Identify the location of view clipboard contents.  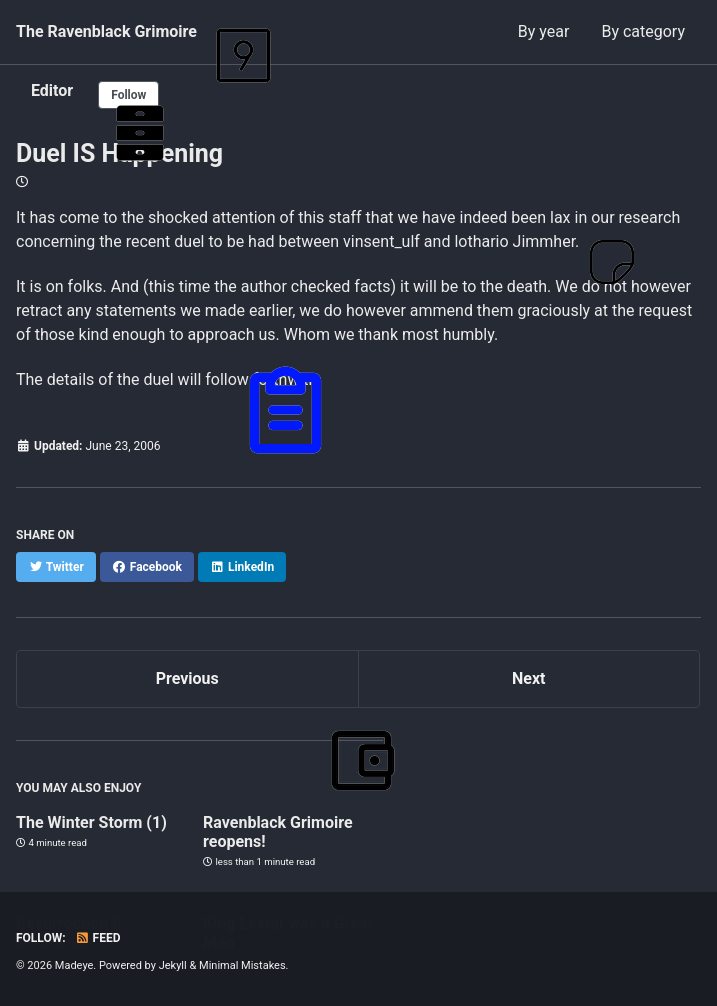
(285, 411).